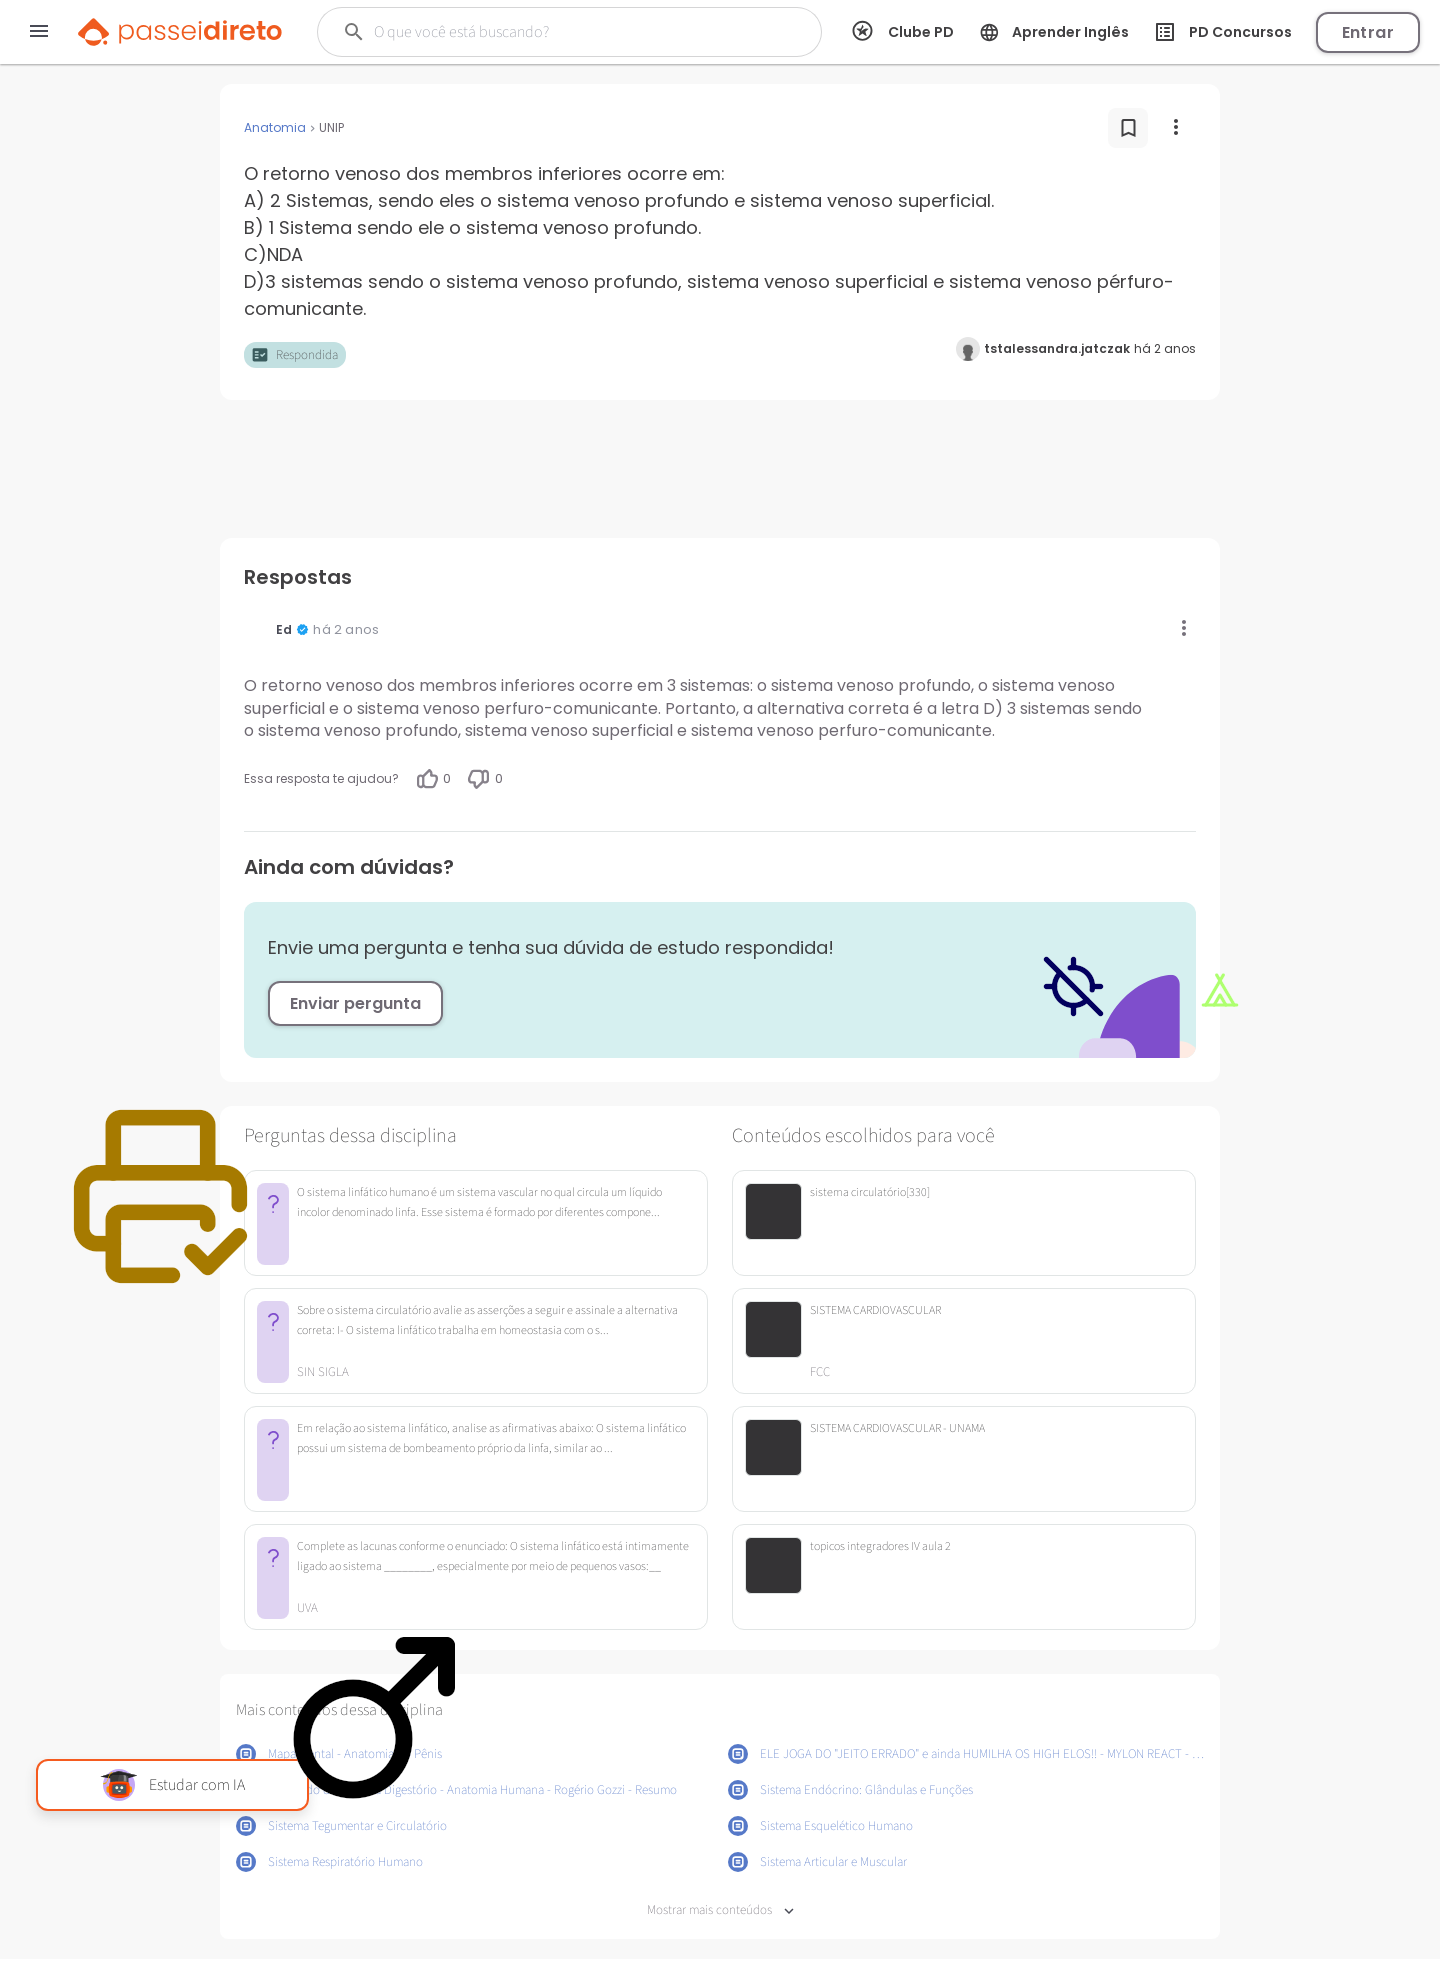 This screenshot has width=1440, height=1983. Describe the element at coordinates (1220, 990) in the screenshot. I see `view camping or outdoor locations` at that location.